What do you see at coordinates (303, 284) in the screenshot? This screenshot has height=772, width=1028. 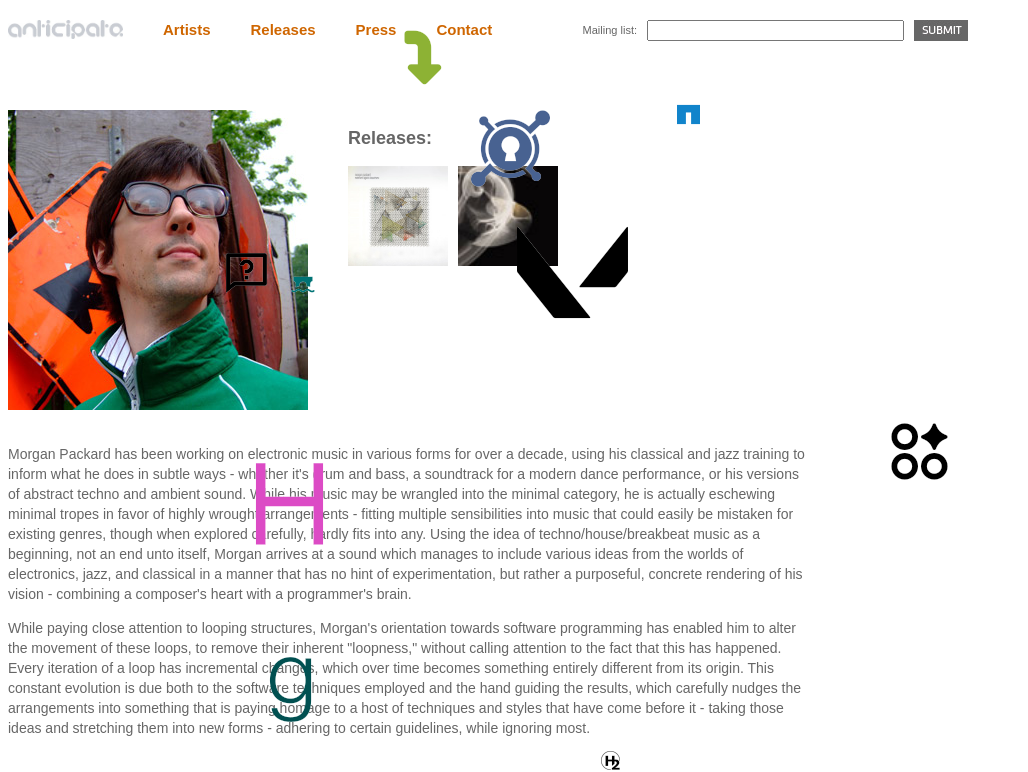 I see `indicates a bridge or water crossing location` at bounding box center [303, 284].